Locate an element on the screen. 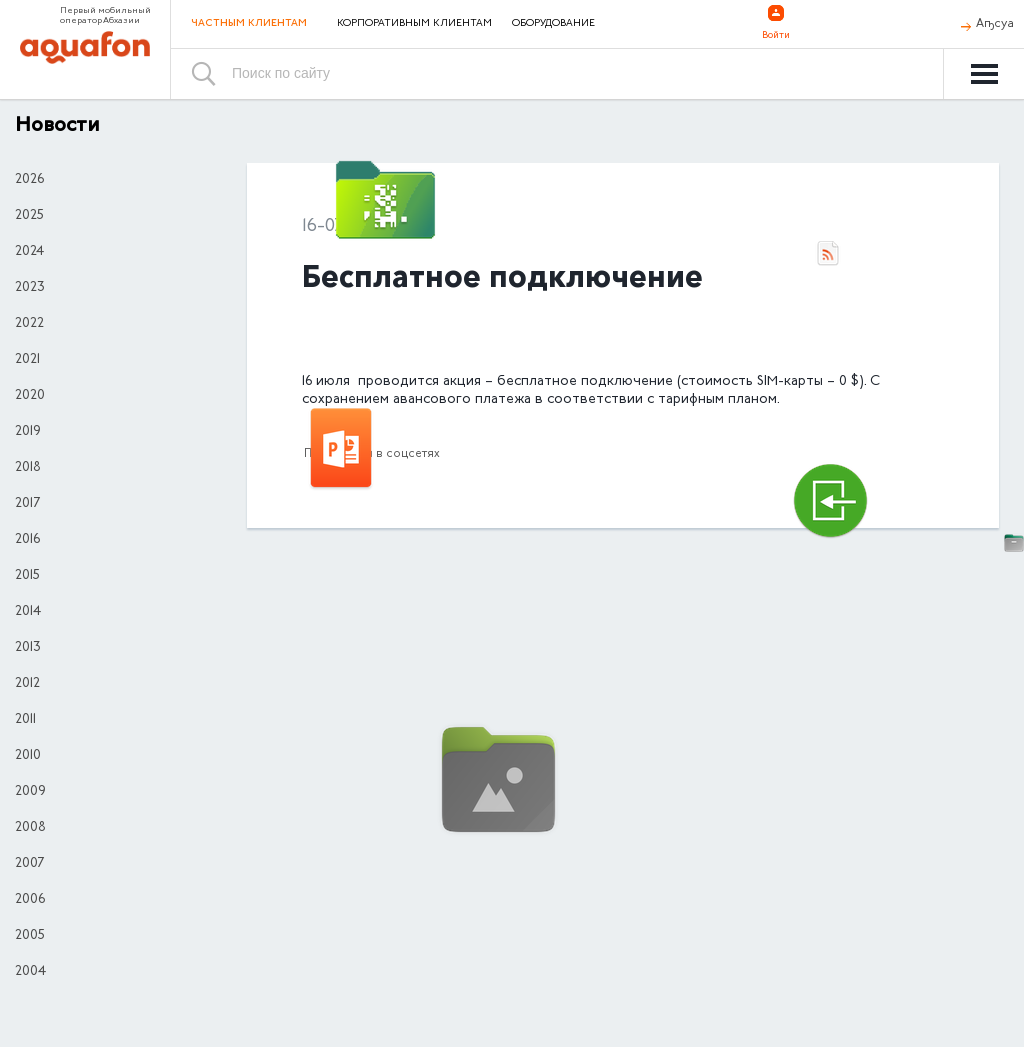  an RSS feed file or document is located at coordinates (828, 253).